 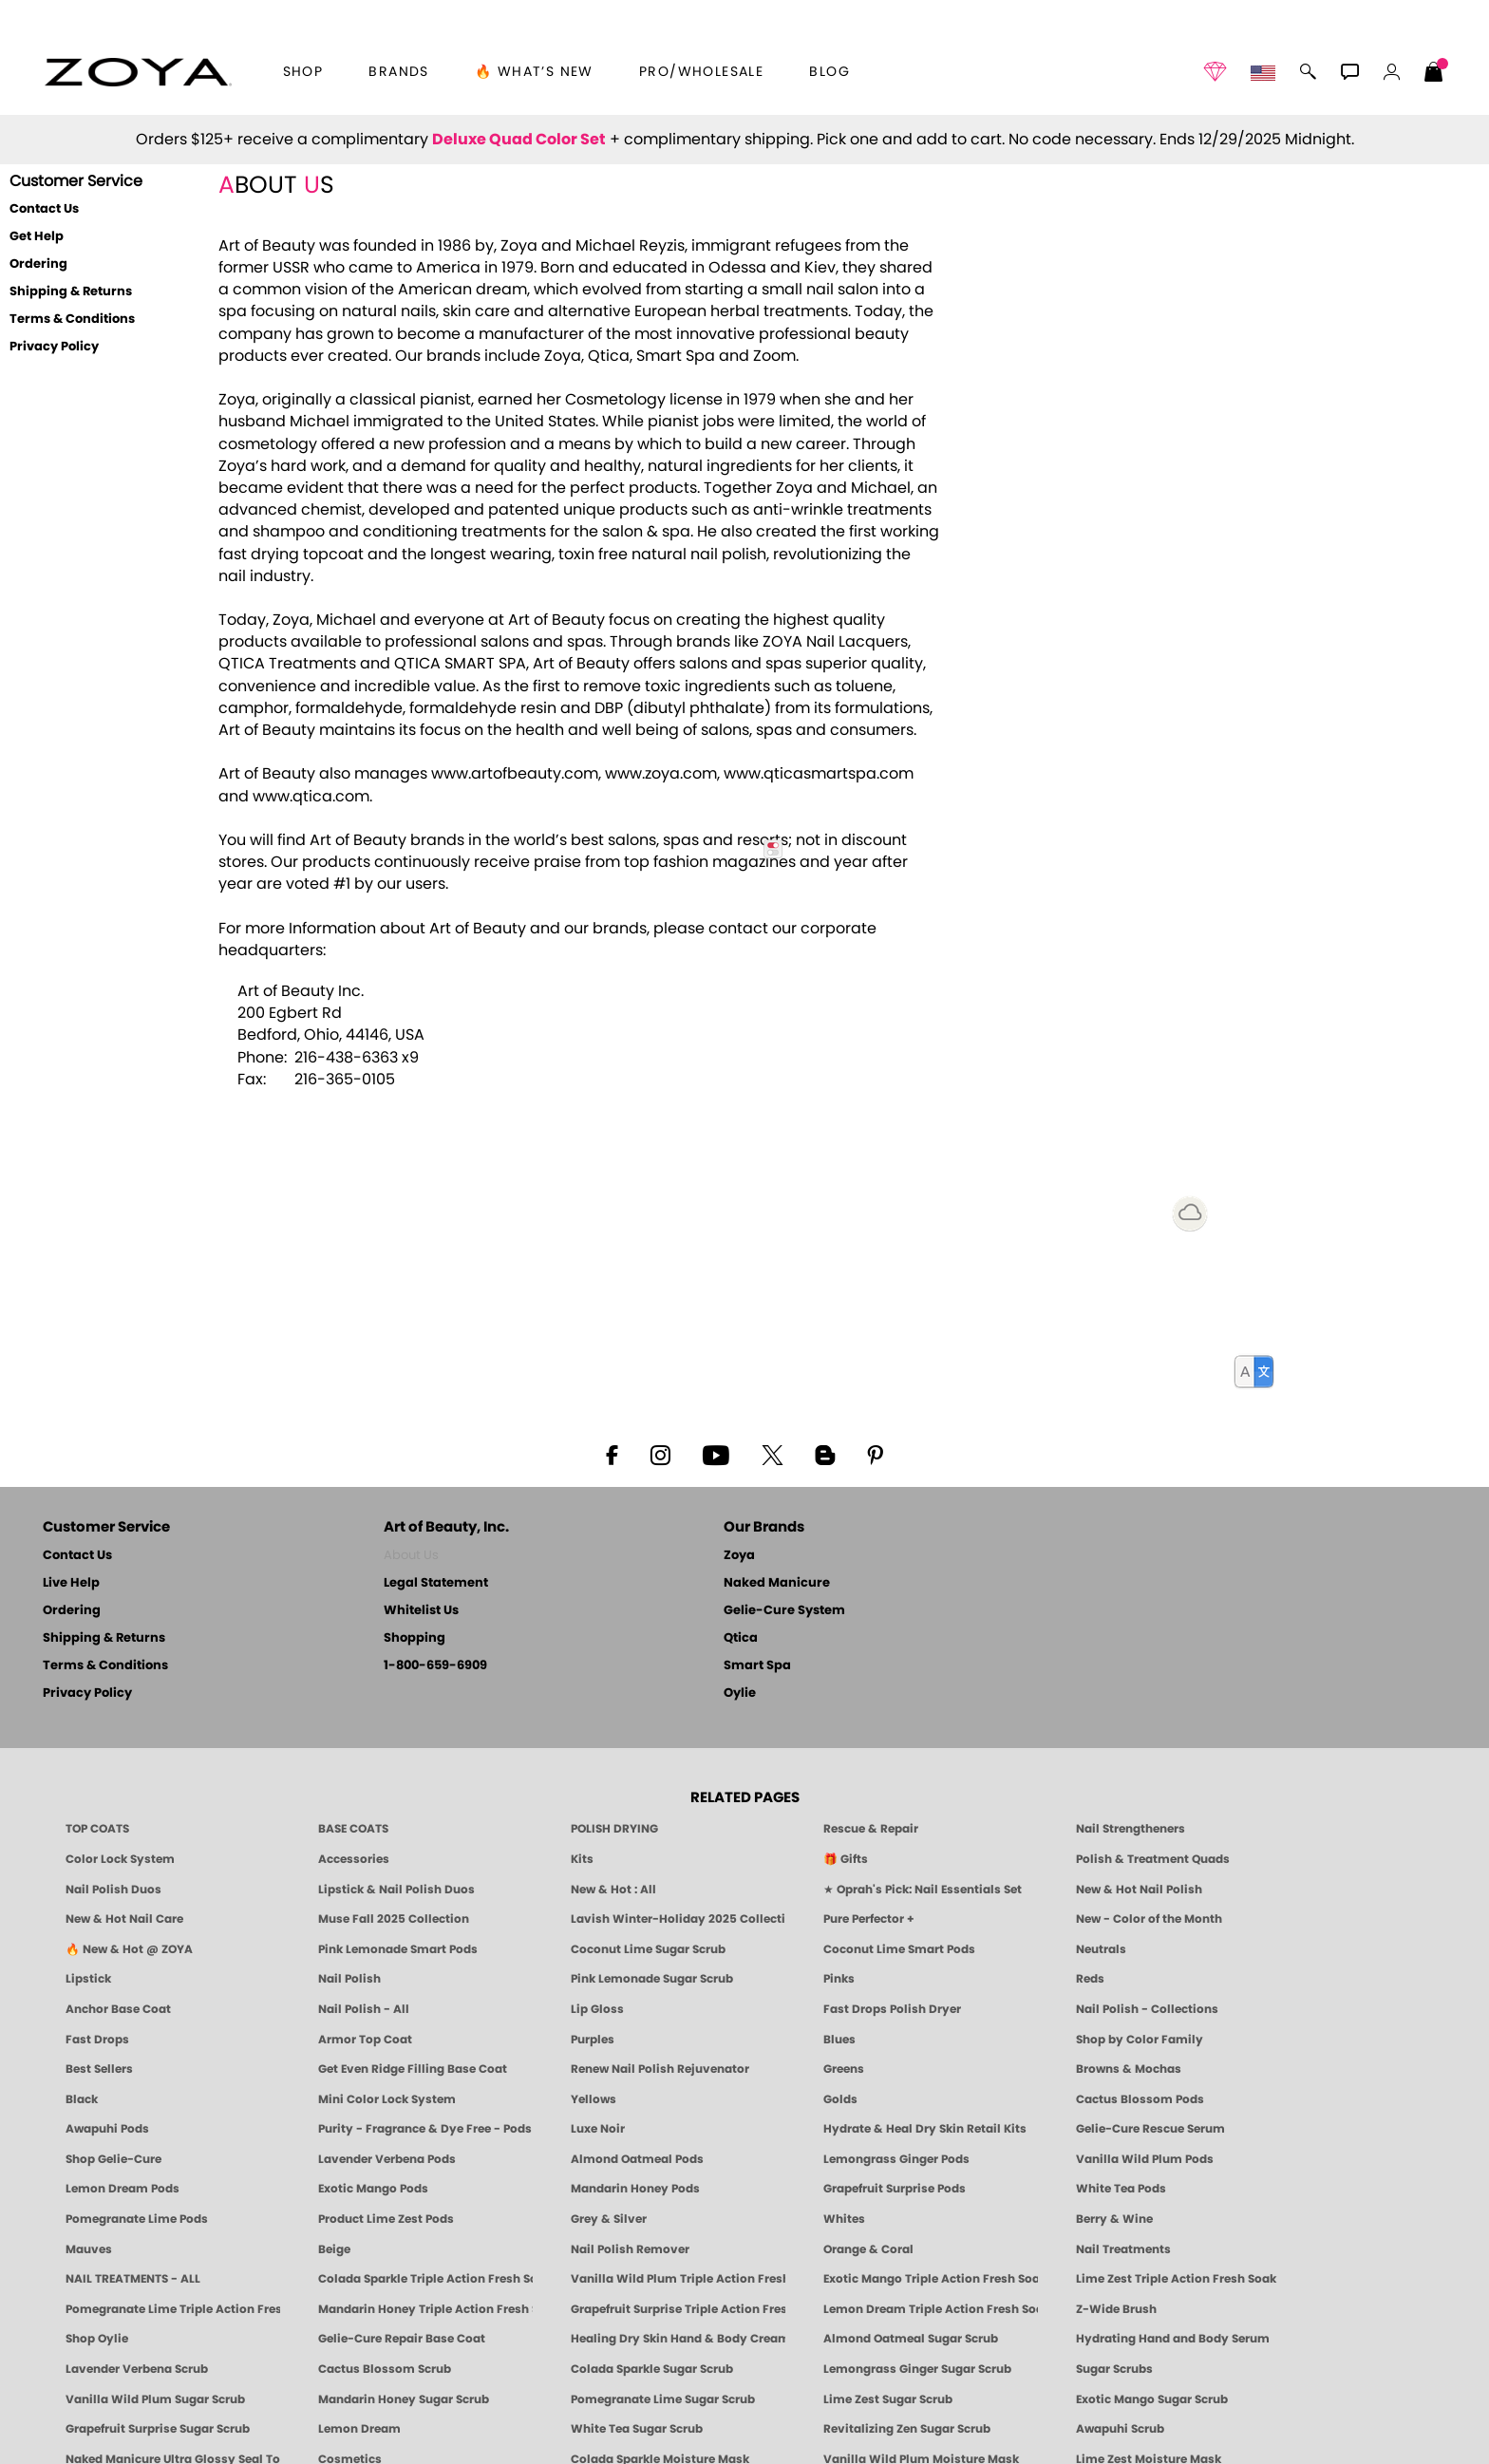 What do you see at coordinates (1253, 1371) in the screenshot?
I see `access language and region settings` at bounding box center [1253, 1371].